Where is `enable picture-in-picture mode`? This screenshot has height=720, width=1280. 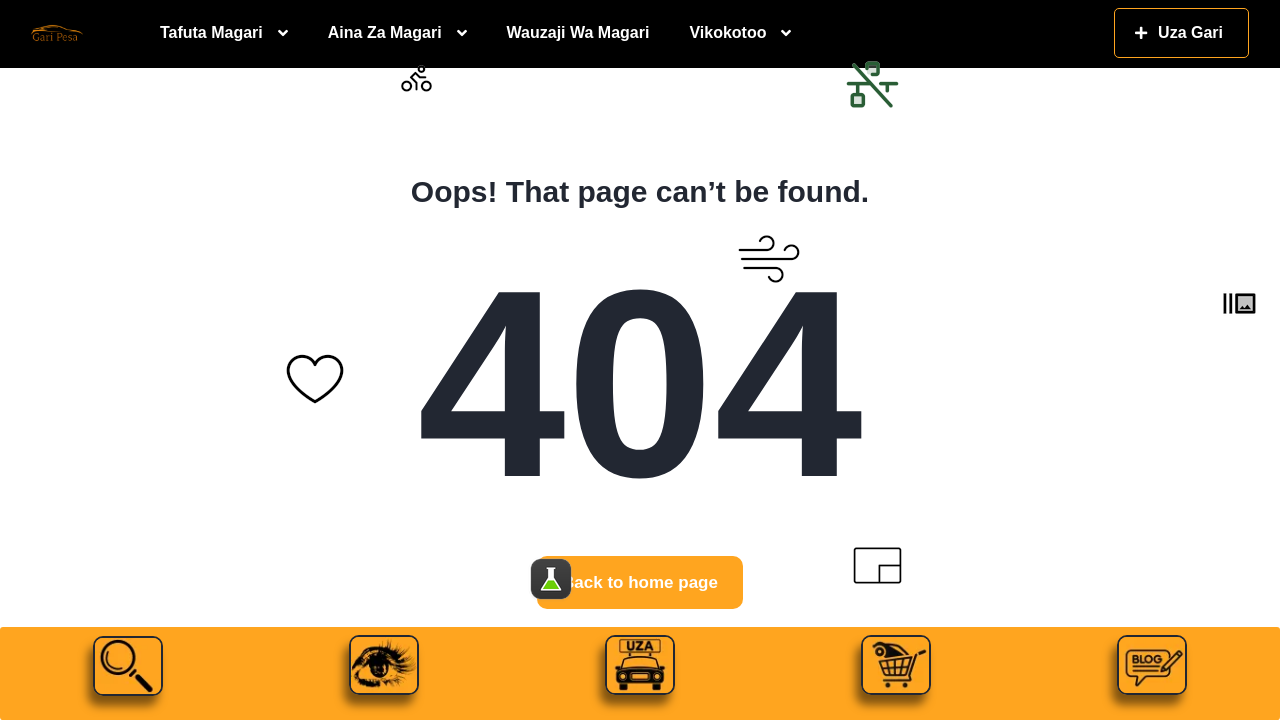 enable picture-in-picture mode is located at coordinates (877, 565).